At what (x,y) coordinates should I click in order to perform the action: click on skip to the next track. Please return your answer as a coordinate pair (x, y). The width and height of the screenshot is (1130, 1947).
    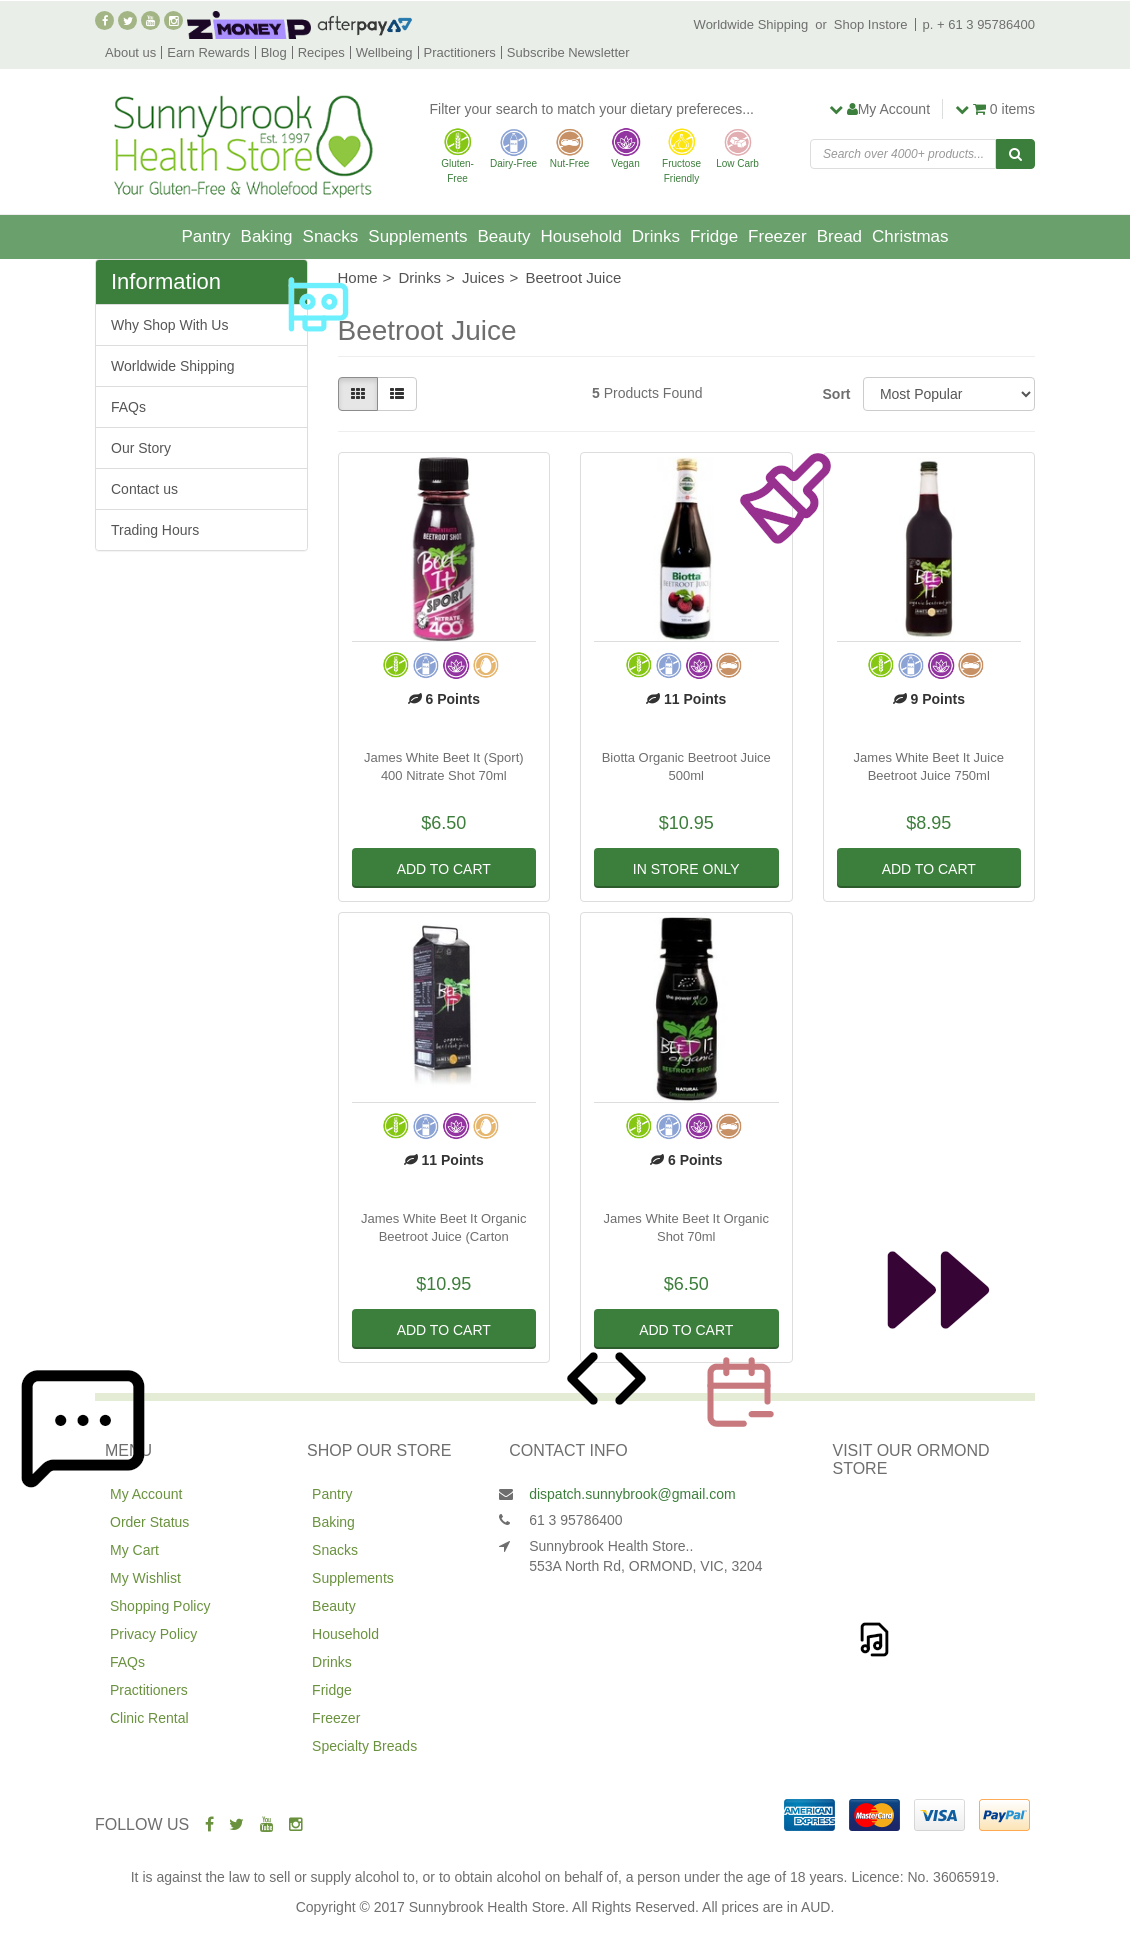
    Looking at the image, I should click on (936, 1290).